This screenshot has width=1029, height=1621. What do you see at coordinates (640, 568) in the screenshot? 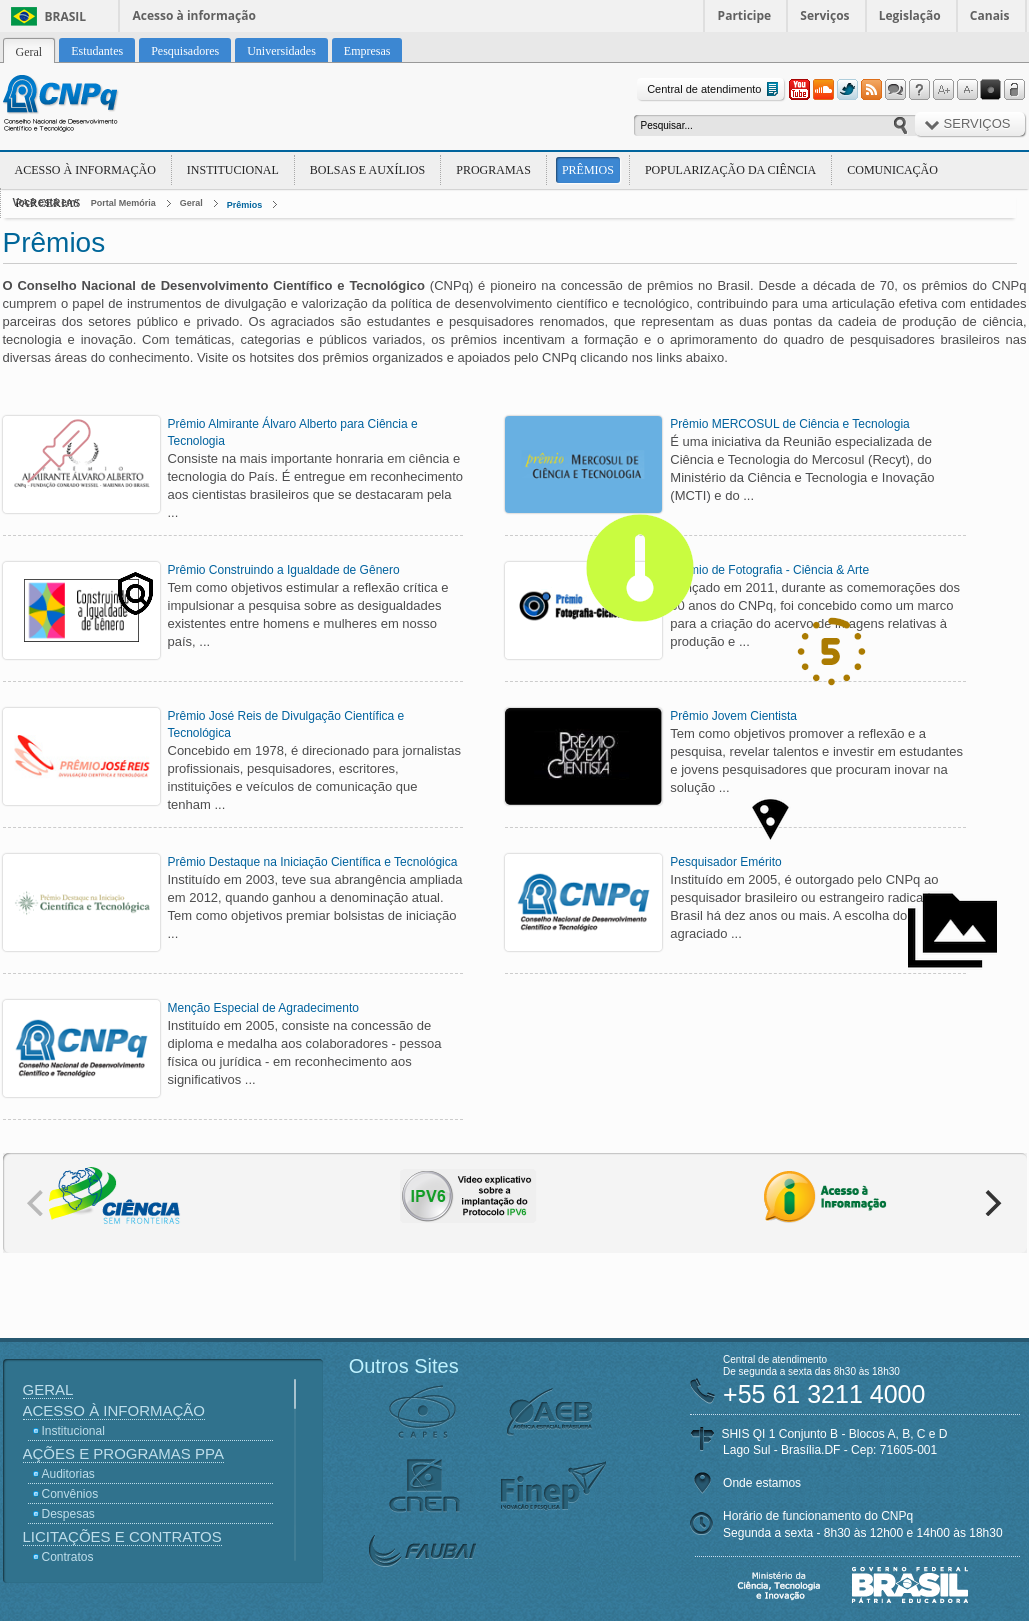
I see `view current speed or performance metrics` at bounding box center [640, 568].